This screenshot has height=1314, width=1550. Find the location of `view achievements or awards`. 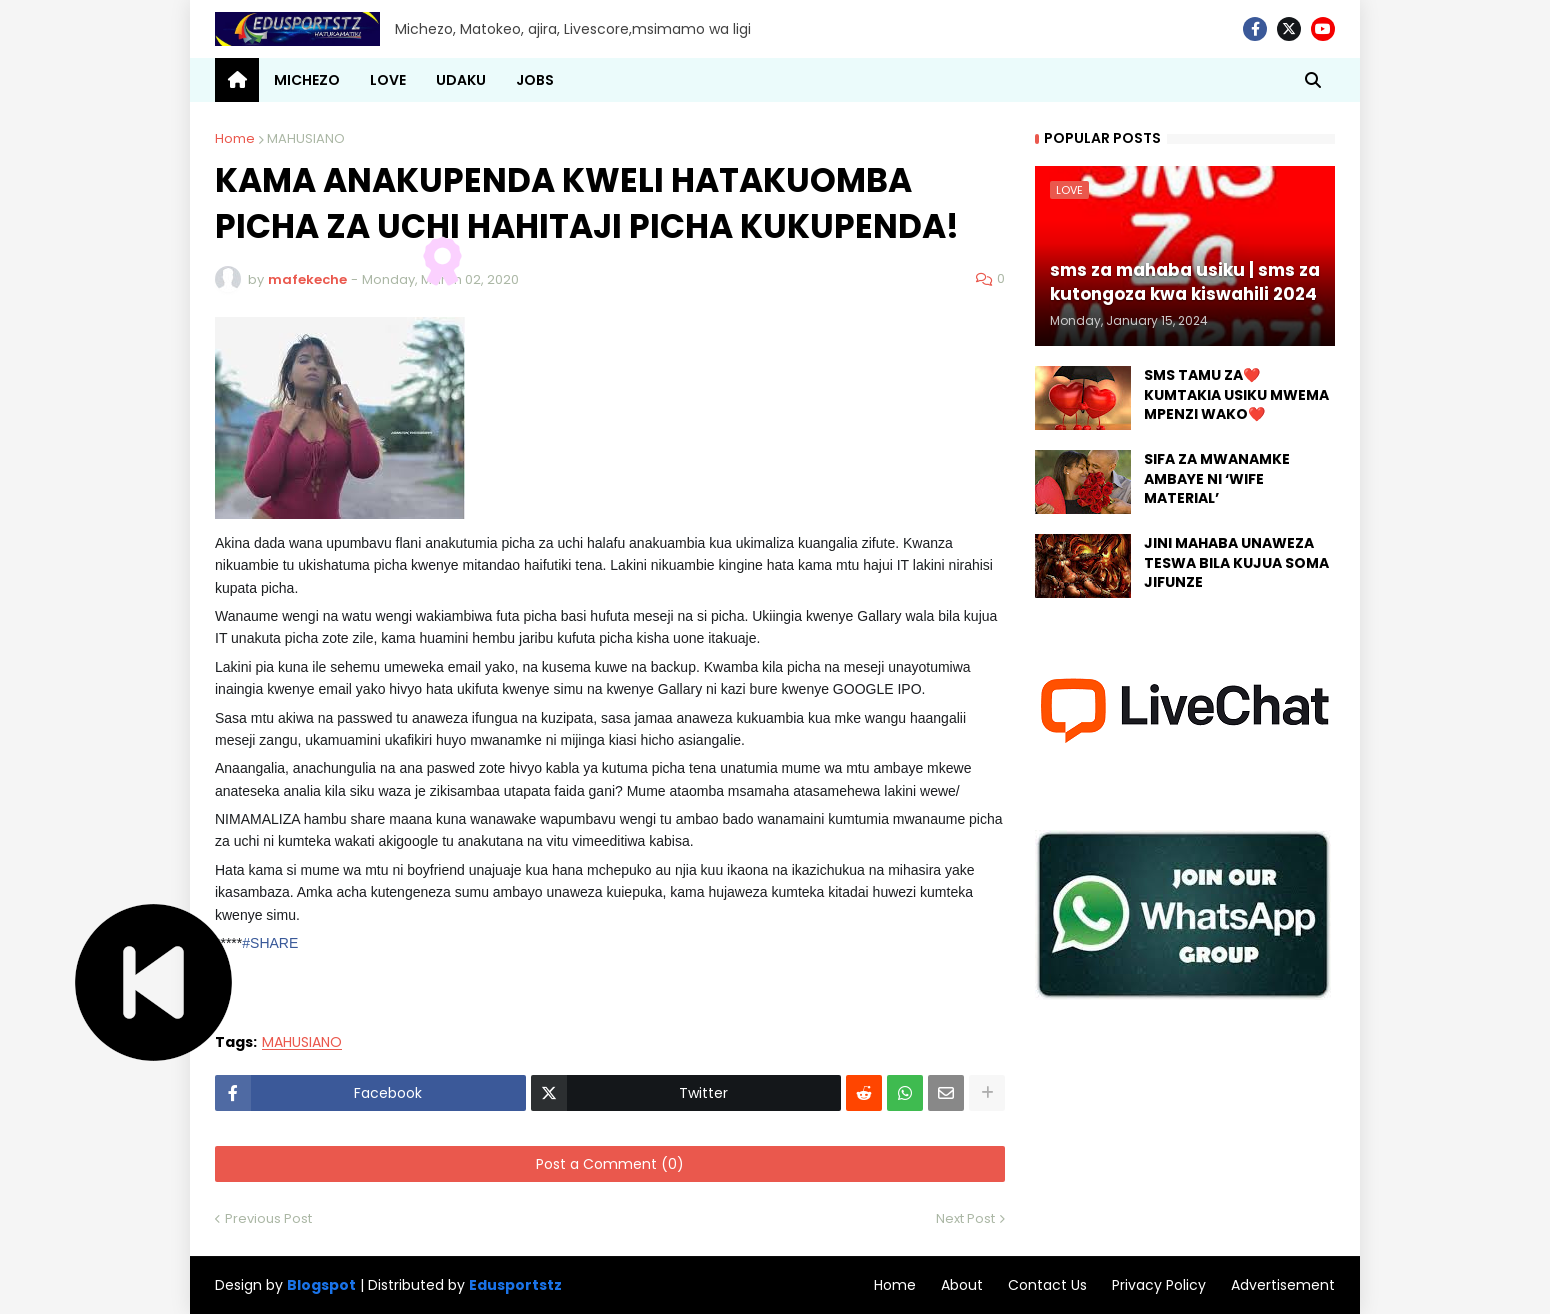

view achievements or awards is located at coordinates (442, 261).